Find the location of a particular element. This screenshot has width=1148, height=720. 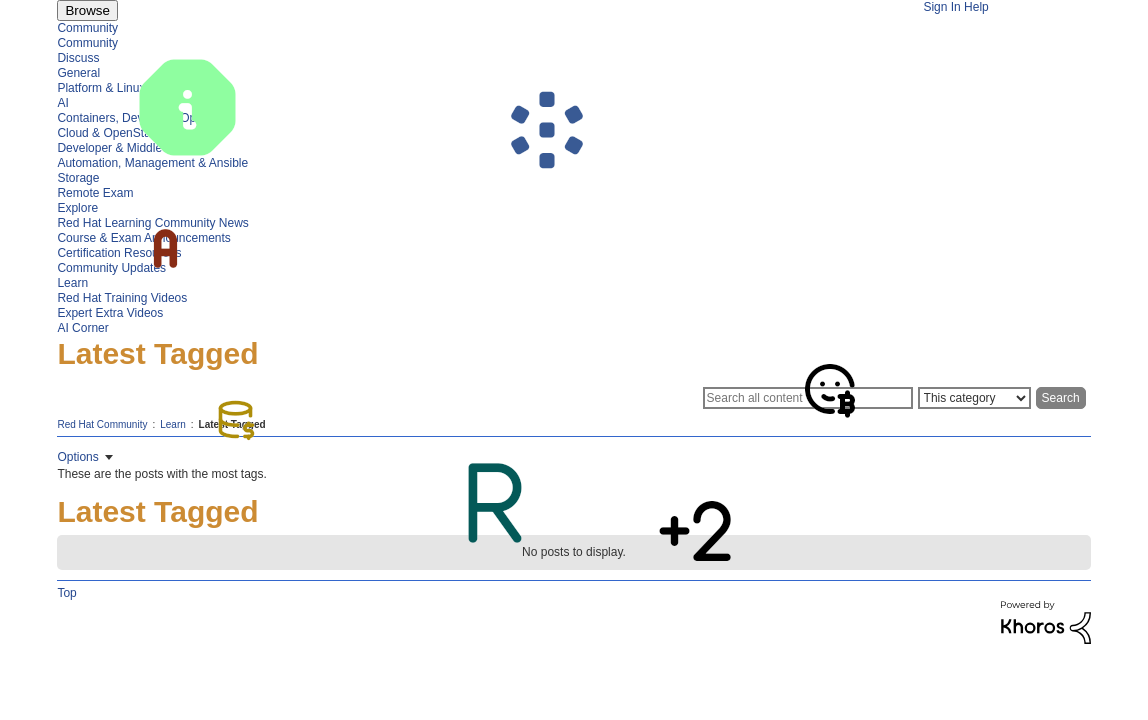

view database pricing or costs is located at coordinates (235, 419).